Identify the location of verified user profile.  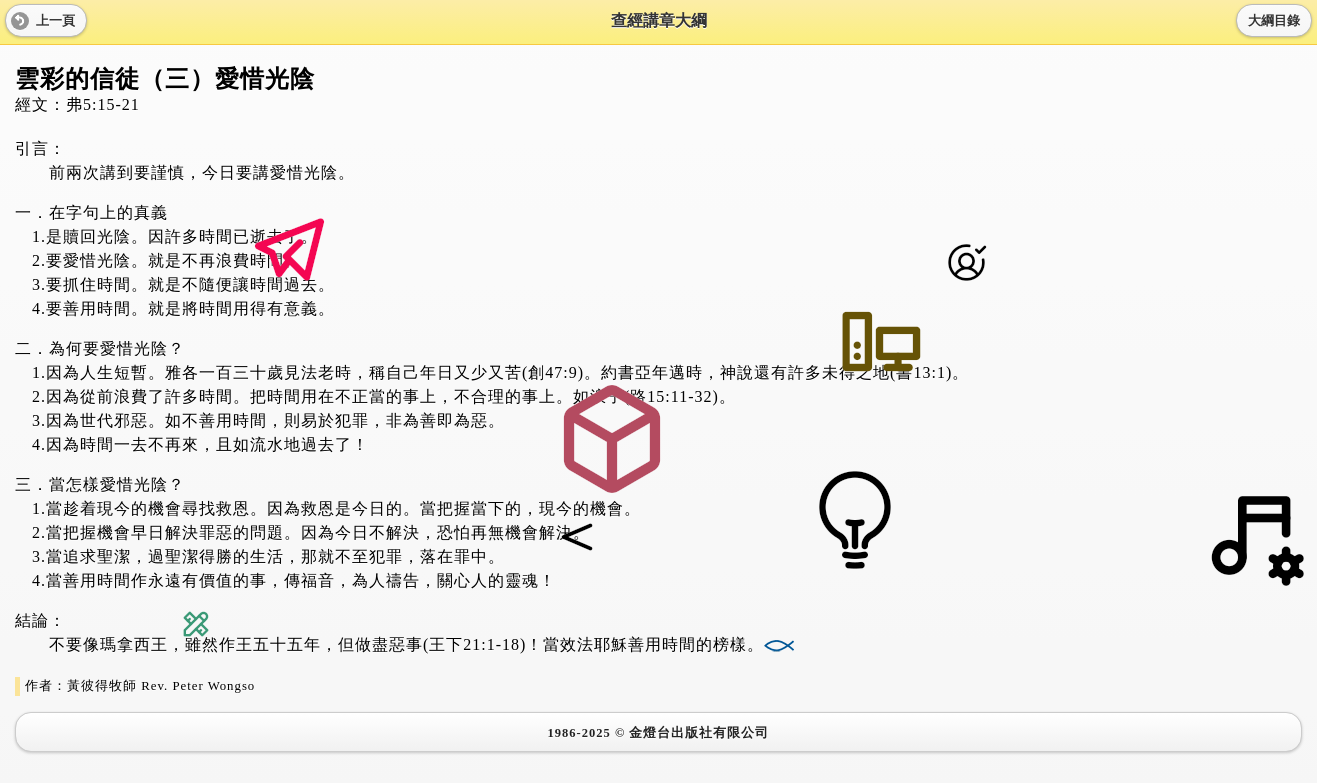
(966, 262).